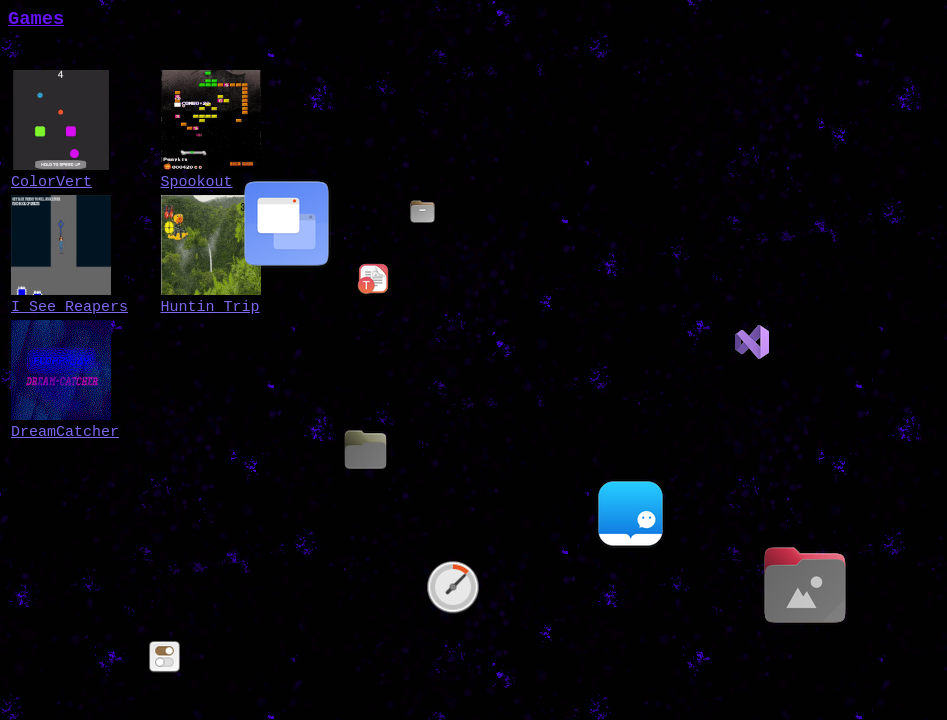 This screenshot has width=947, height=720. Describe the element at coordinates (453, 587) in the screenshot. I see `open sysprof system profiler application` at that location.